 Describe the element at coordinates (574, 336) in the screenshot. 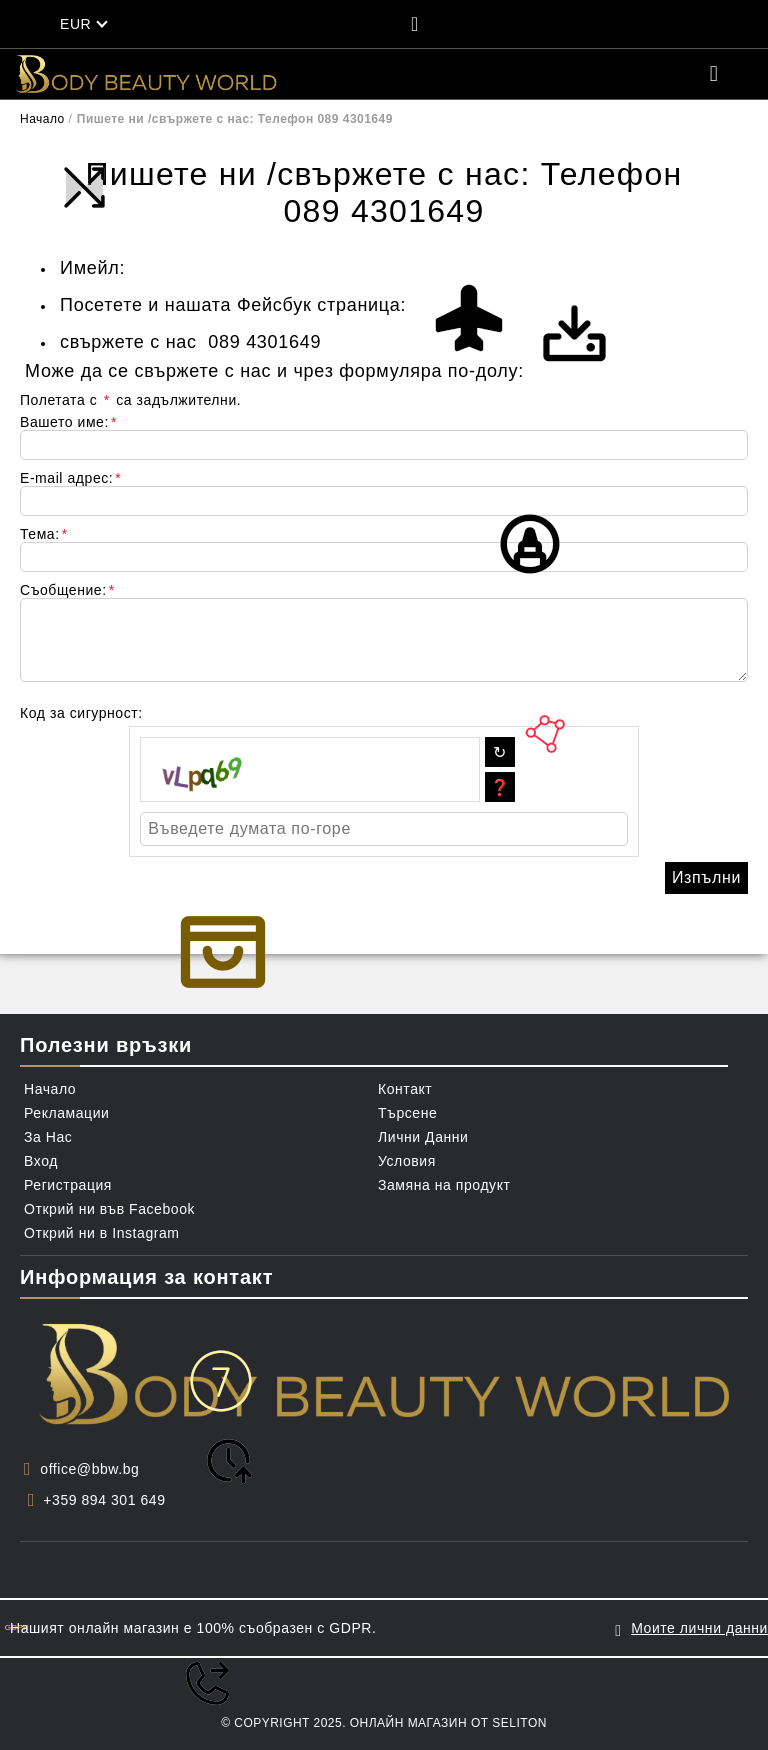

I see `download a file to your device` at that location.